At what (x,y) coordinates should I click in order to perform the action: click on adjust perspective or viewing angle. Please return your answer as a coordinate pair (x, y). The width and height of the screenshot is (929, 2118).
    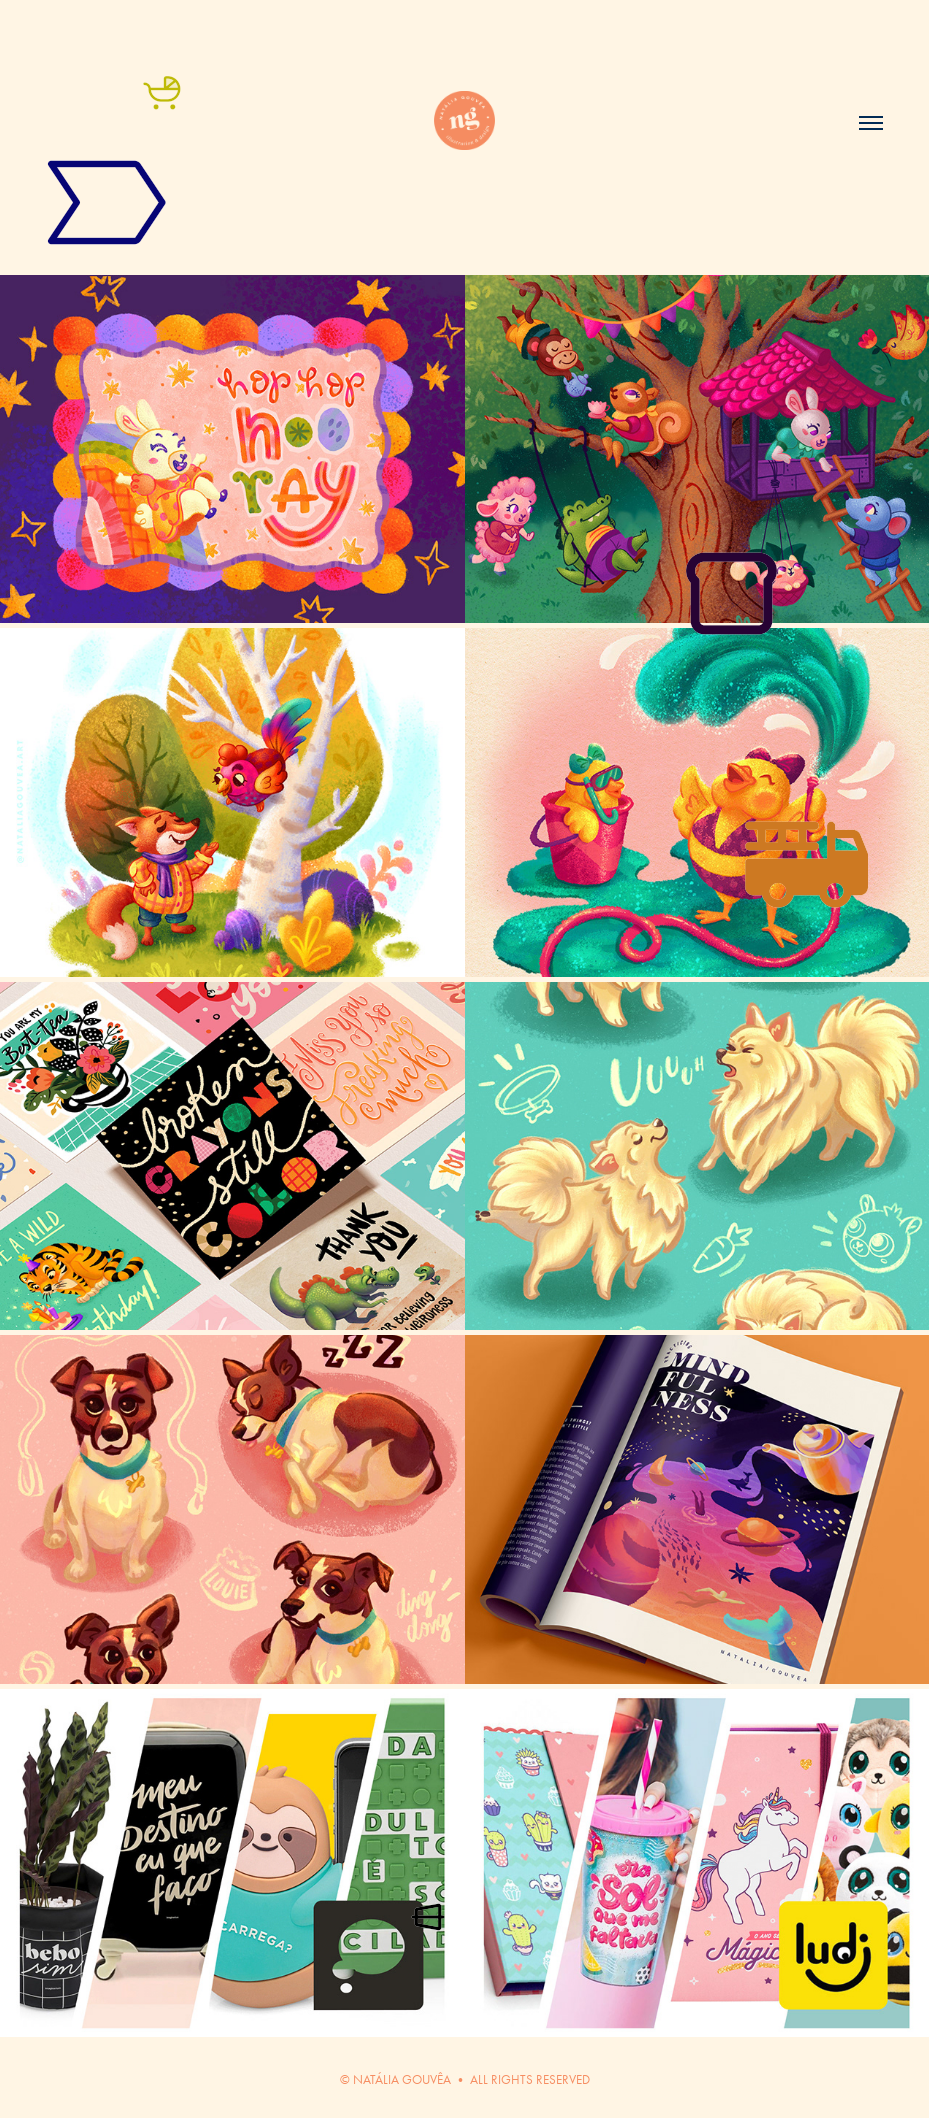
    Looking at the image, I should click on (428, 1917).